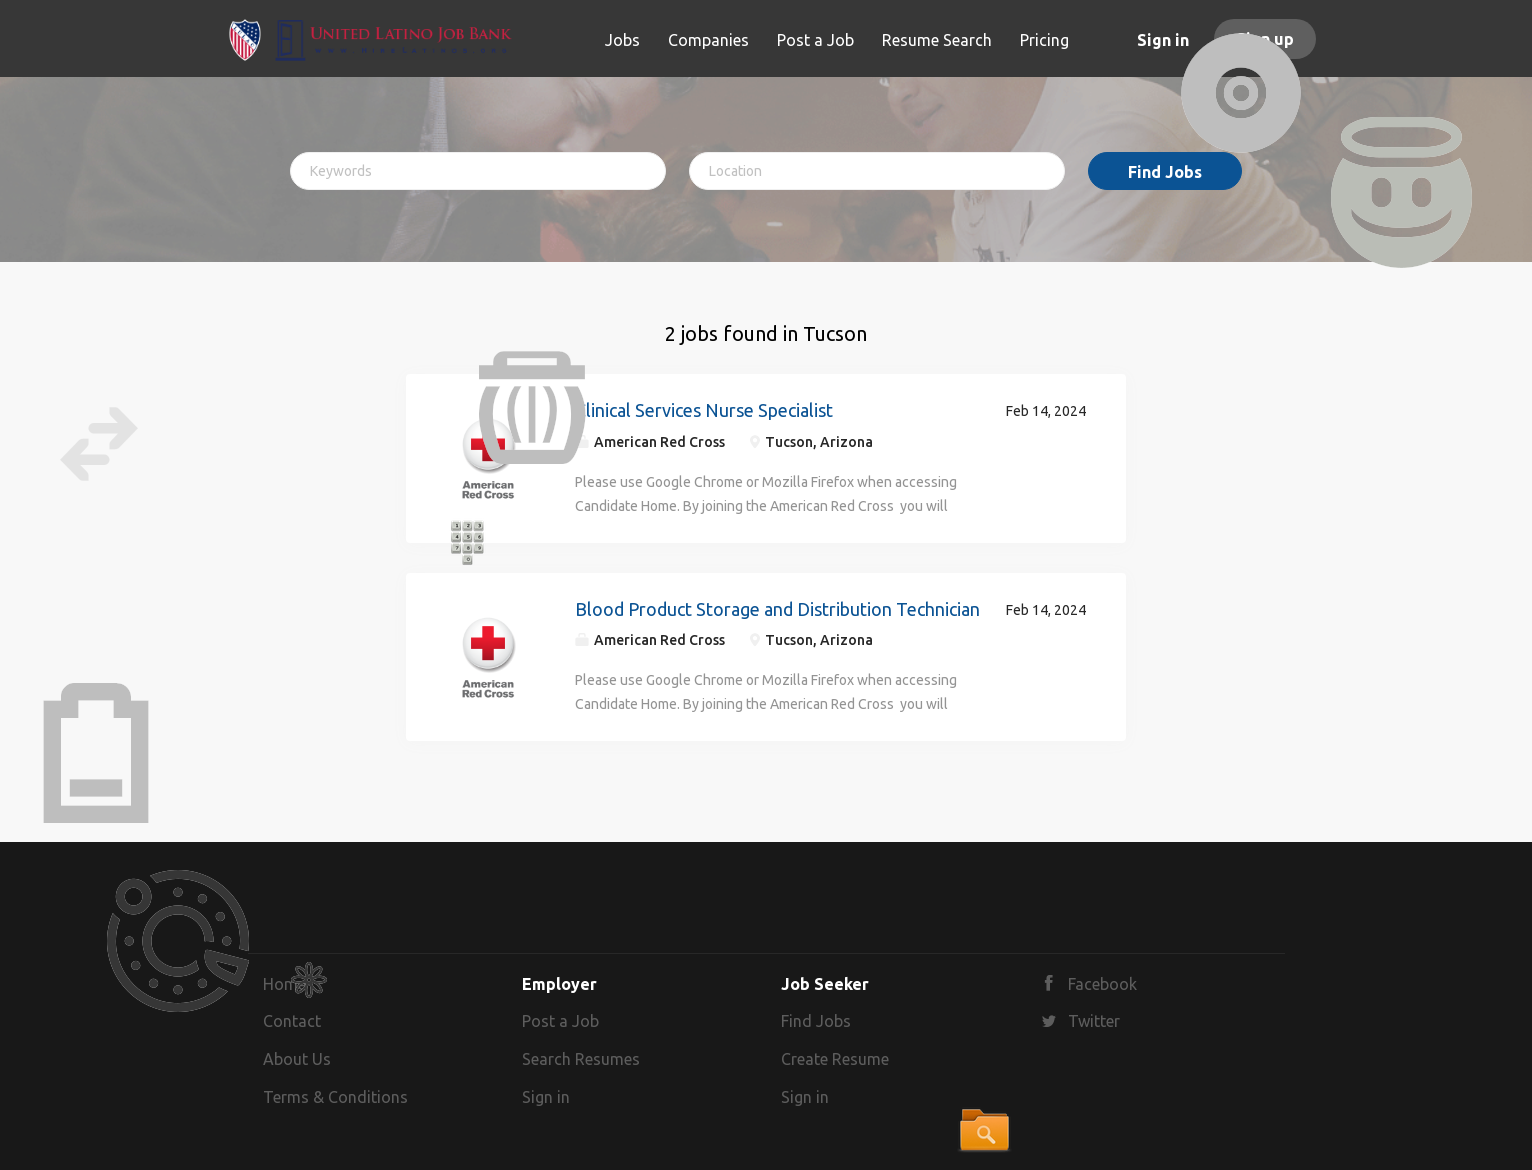  Describe the element at coordinates (535, 407) in the screenshot. I see `indicates trash bin contains deleted items` at that location.